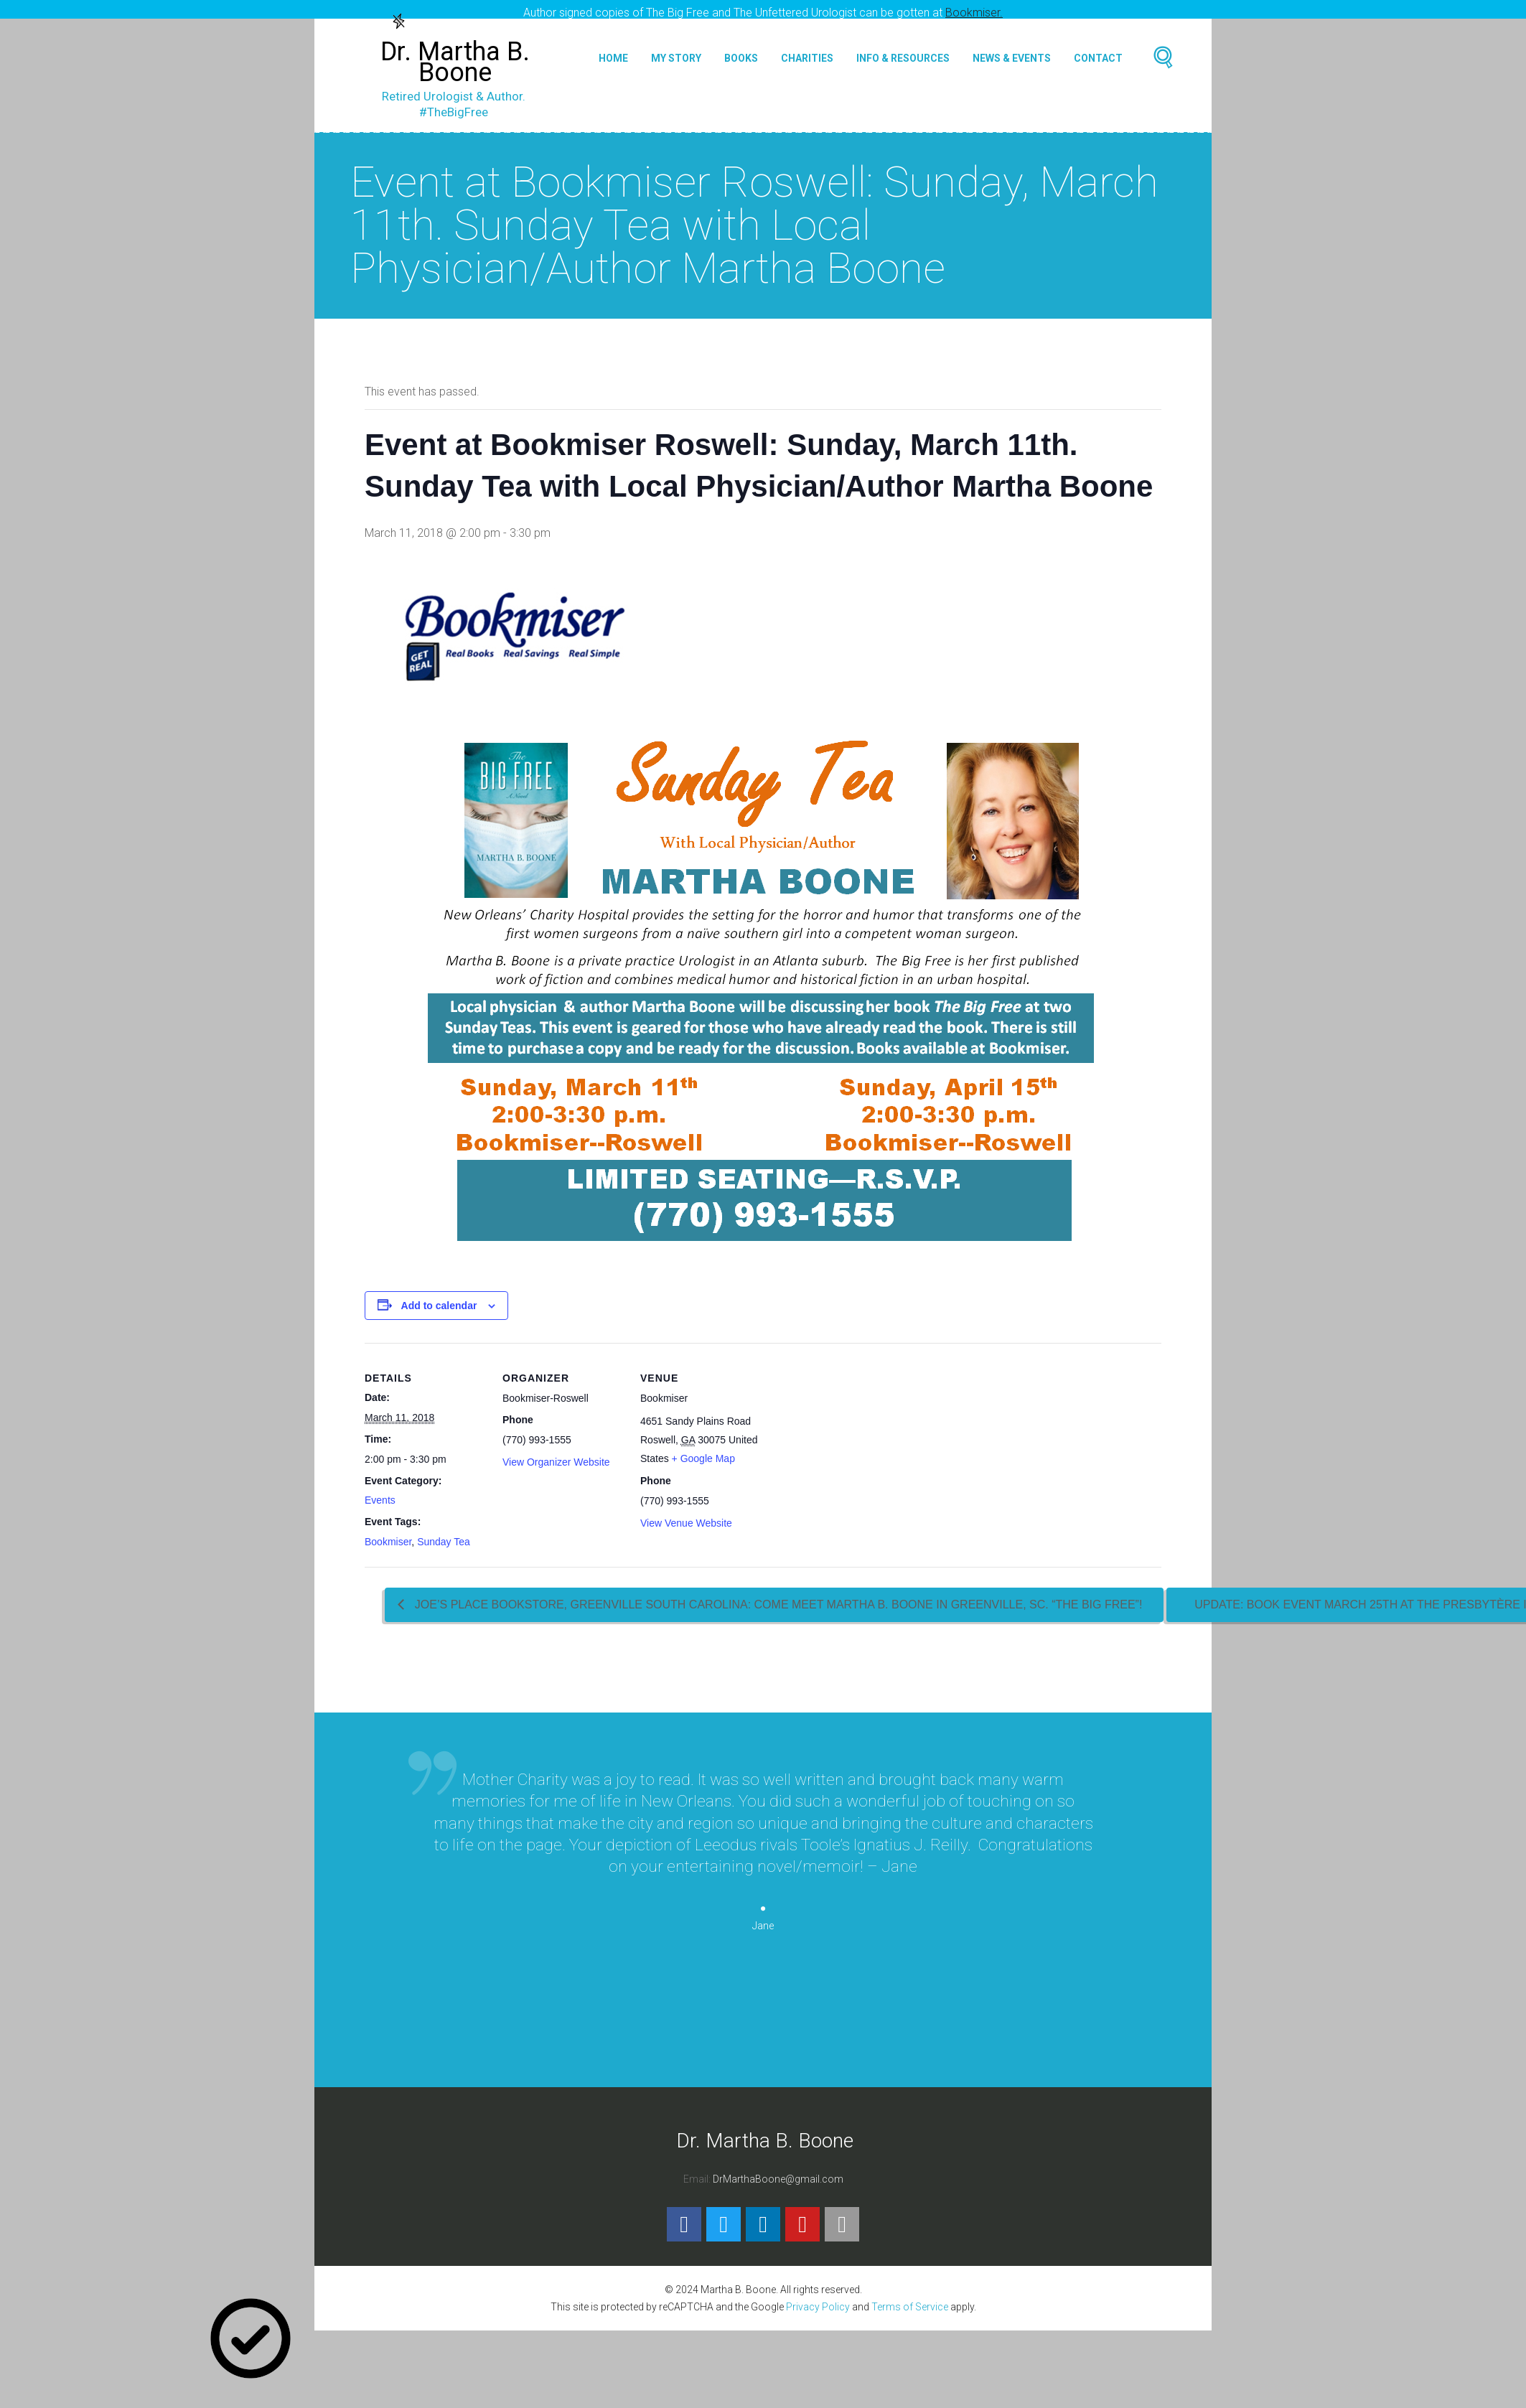  Describe the element at coordinates (251, 2338) in the screenshot. I see `confirms a successful action or completion` at that location.